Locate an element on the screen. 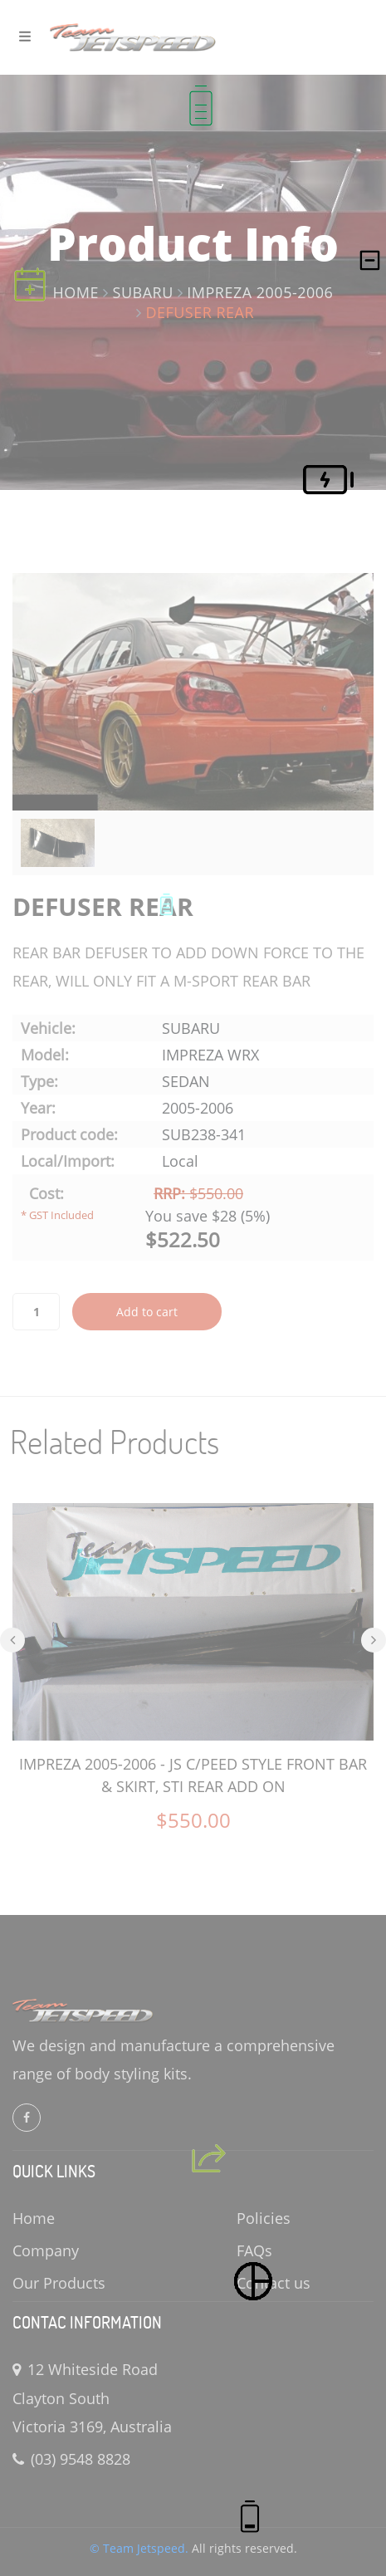  add a new calendar event is located at coordinates (30, 286).